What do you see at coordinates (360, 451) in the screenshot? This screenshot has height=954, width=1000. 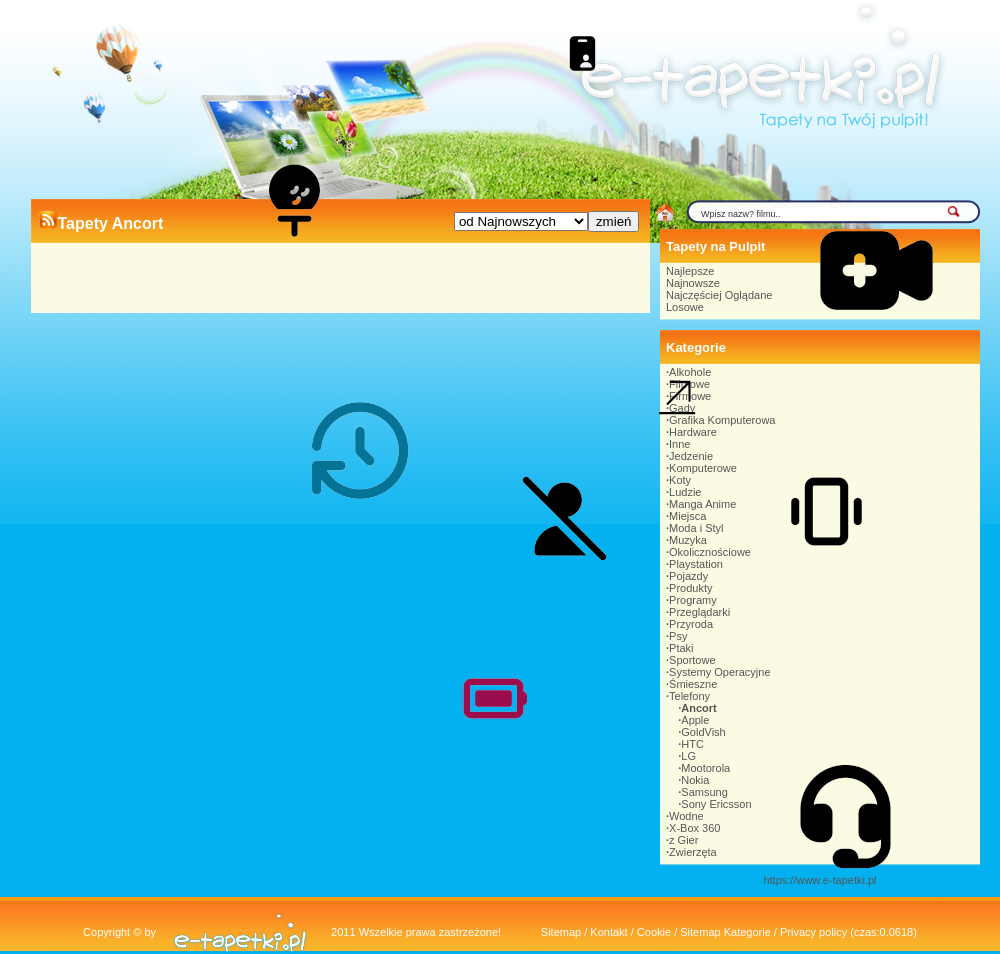 I see `view activity history` at bounding box center [360, 451].